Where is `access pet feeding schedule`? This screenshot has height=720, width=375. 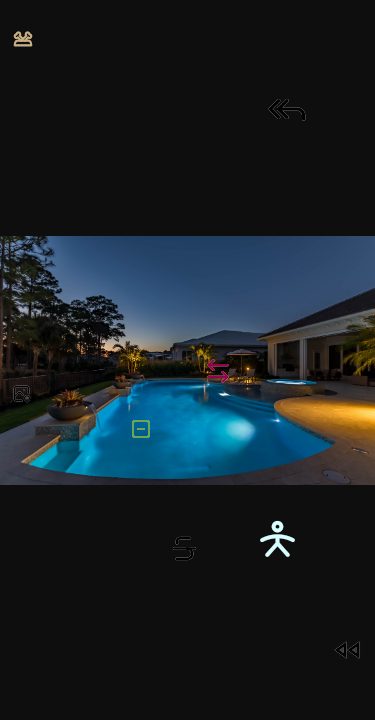 access pet feeding schedule is located at coordinates (23, 38).